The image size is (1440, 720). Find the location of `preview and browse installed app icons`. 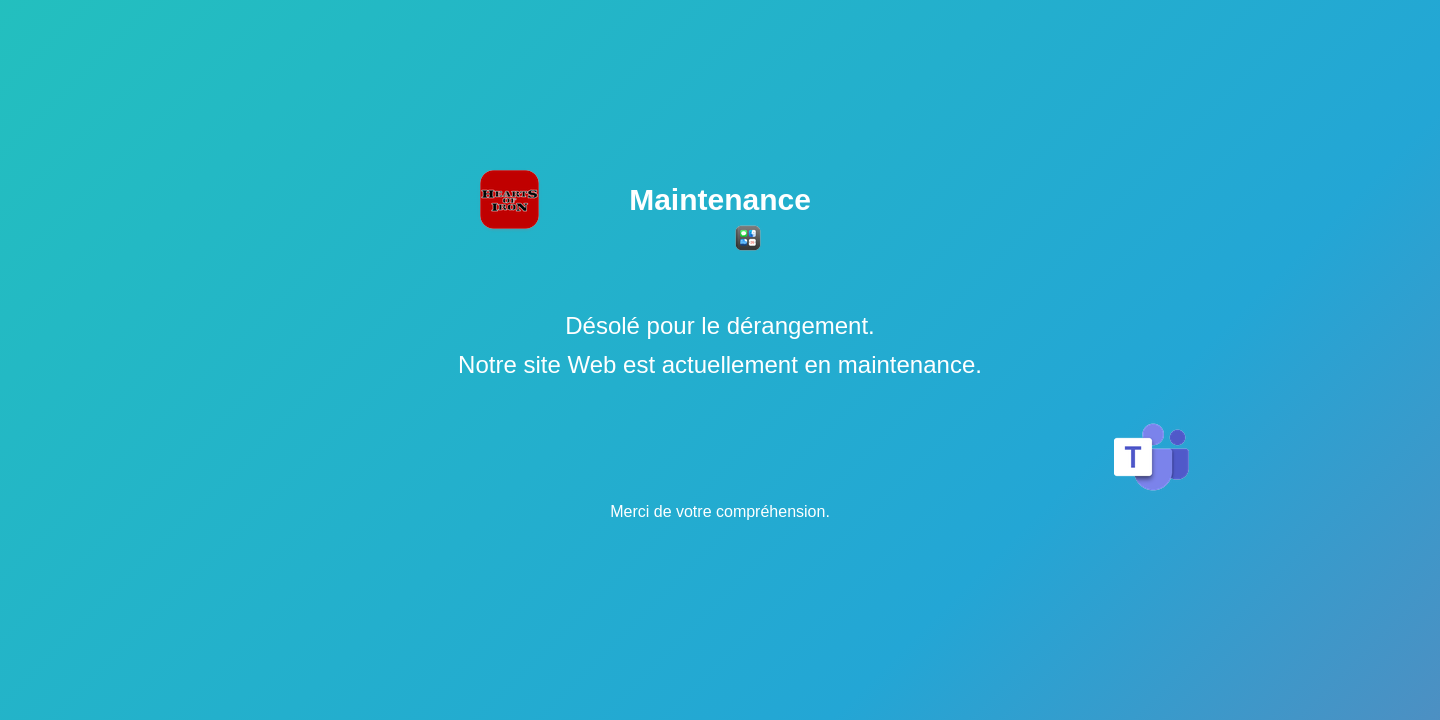

preview and browse installed app icons is located at coordinates (748, 238).